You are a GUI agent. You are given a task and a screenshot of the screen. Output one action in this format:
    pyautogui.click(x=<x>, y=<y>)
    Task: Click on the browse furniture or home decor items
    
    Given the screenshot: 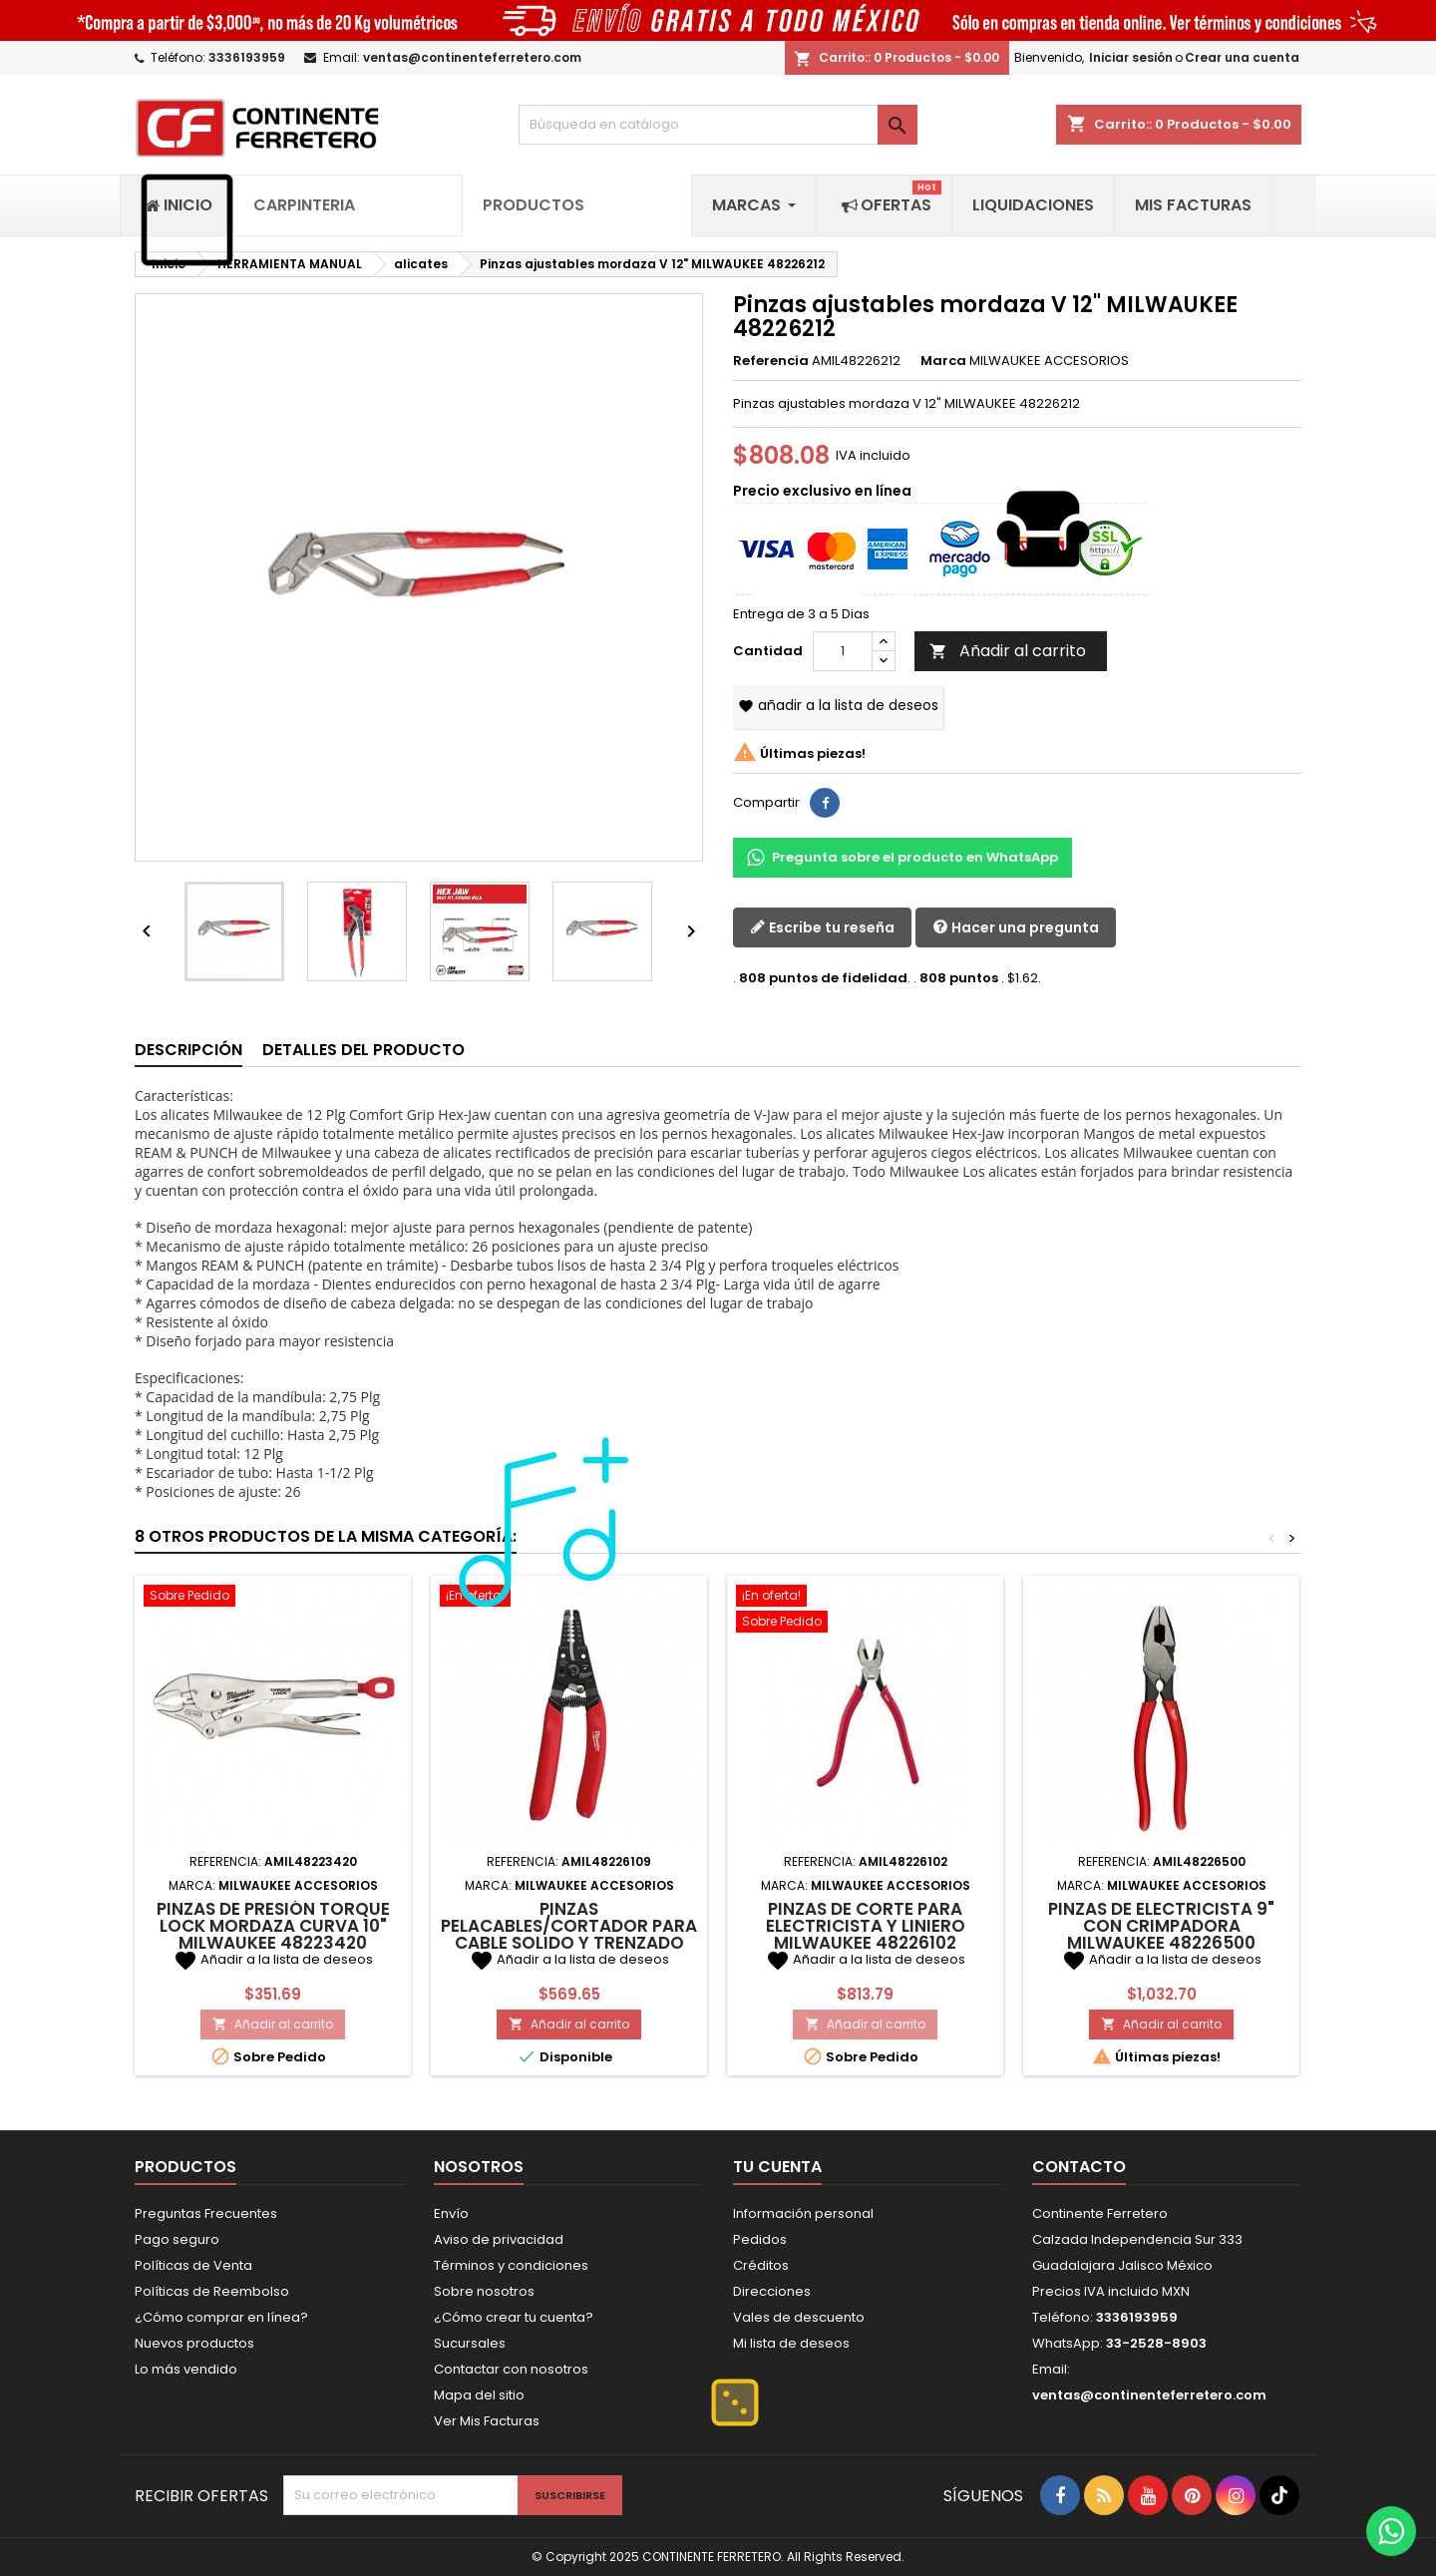 What is the action you would take?
    pyautogui.click(x=1043, y=531)
    